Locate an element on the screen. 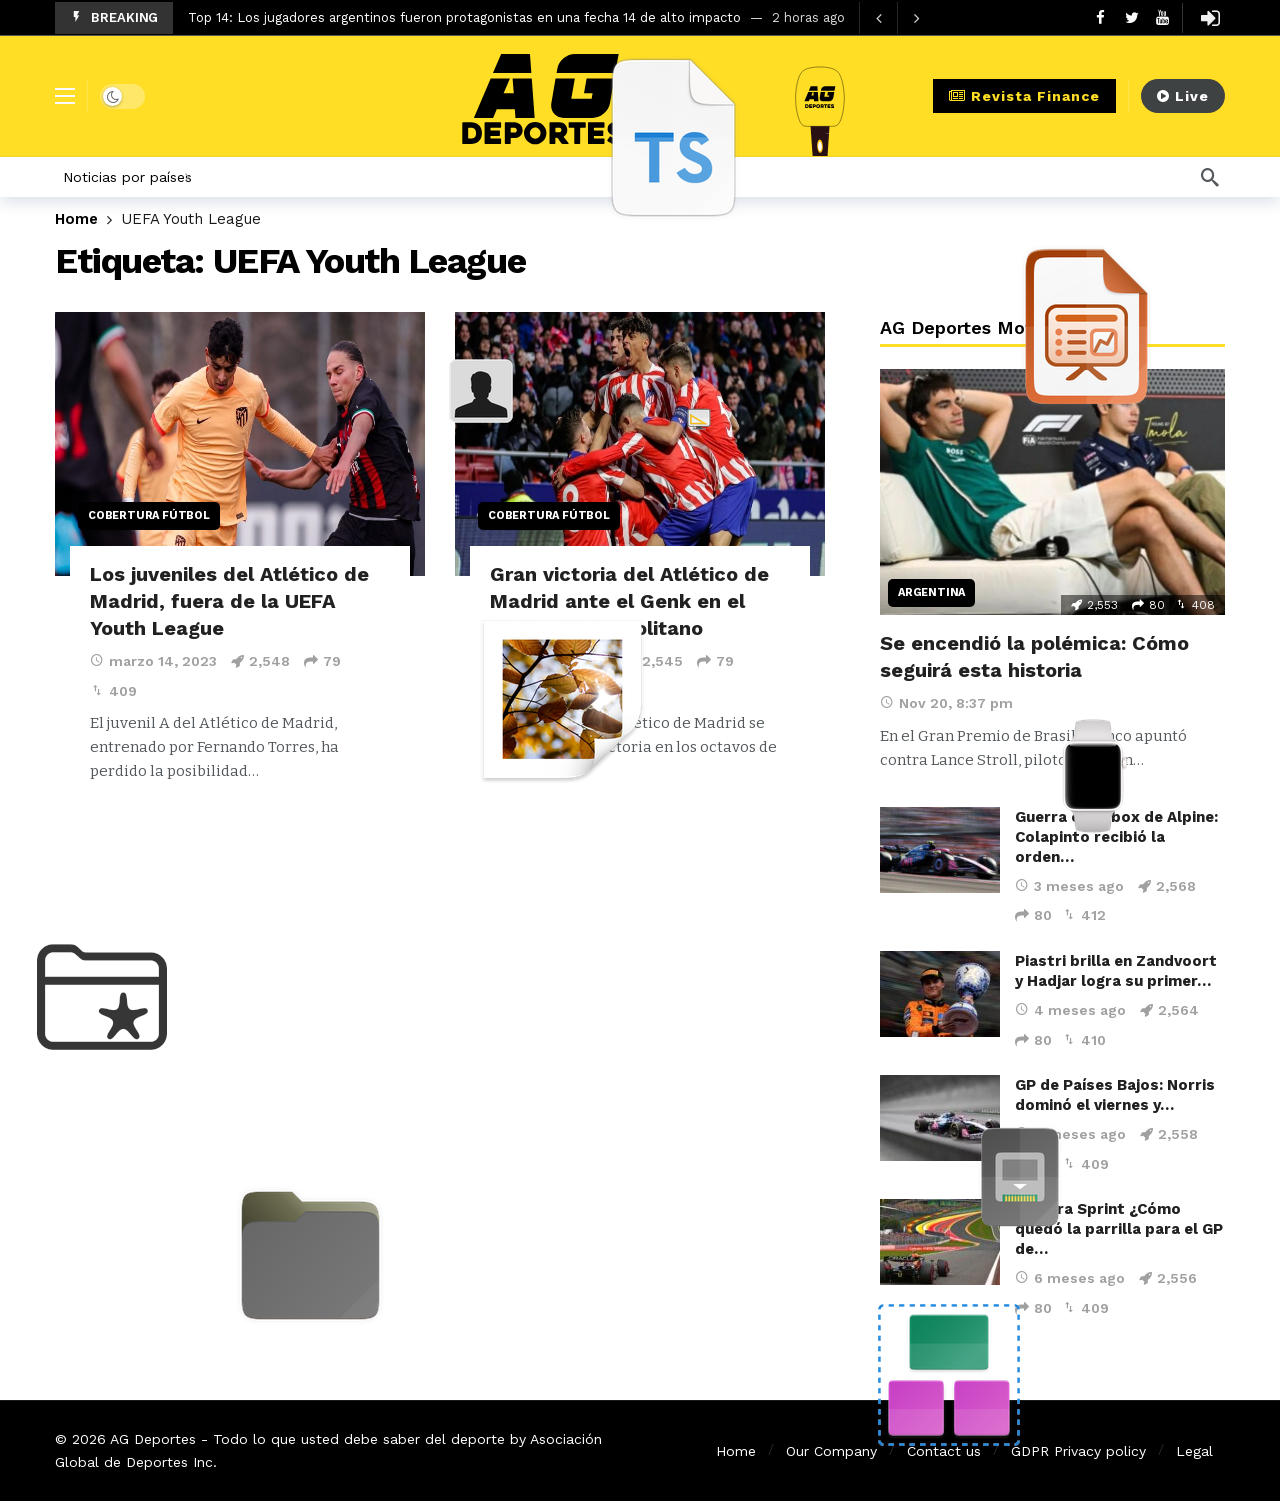 This screenshot has height=1501, width=1280. open a libreoffice impress presentation template is located at coordinates (1086, 326).